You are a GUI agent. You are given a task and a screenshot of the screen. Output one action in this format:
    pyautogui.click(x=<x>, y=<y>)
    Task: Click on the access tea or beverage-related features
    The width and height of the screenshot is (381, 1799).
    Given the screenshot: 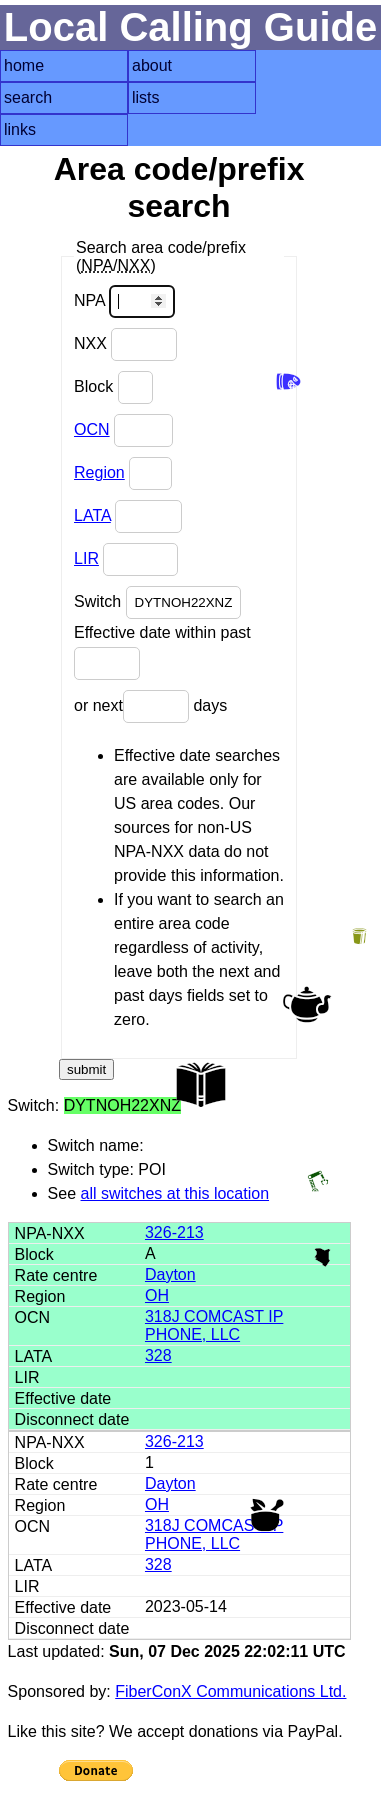 What is the action you would take?
    pyautogui.click(x=307, y=1004)
    